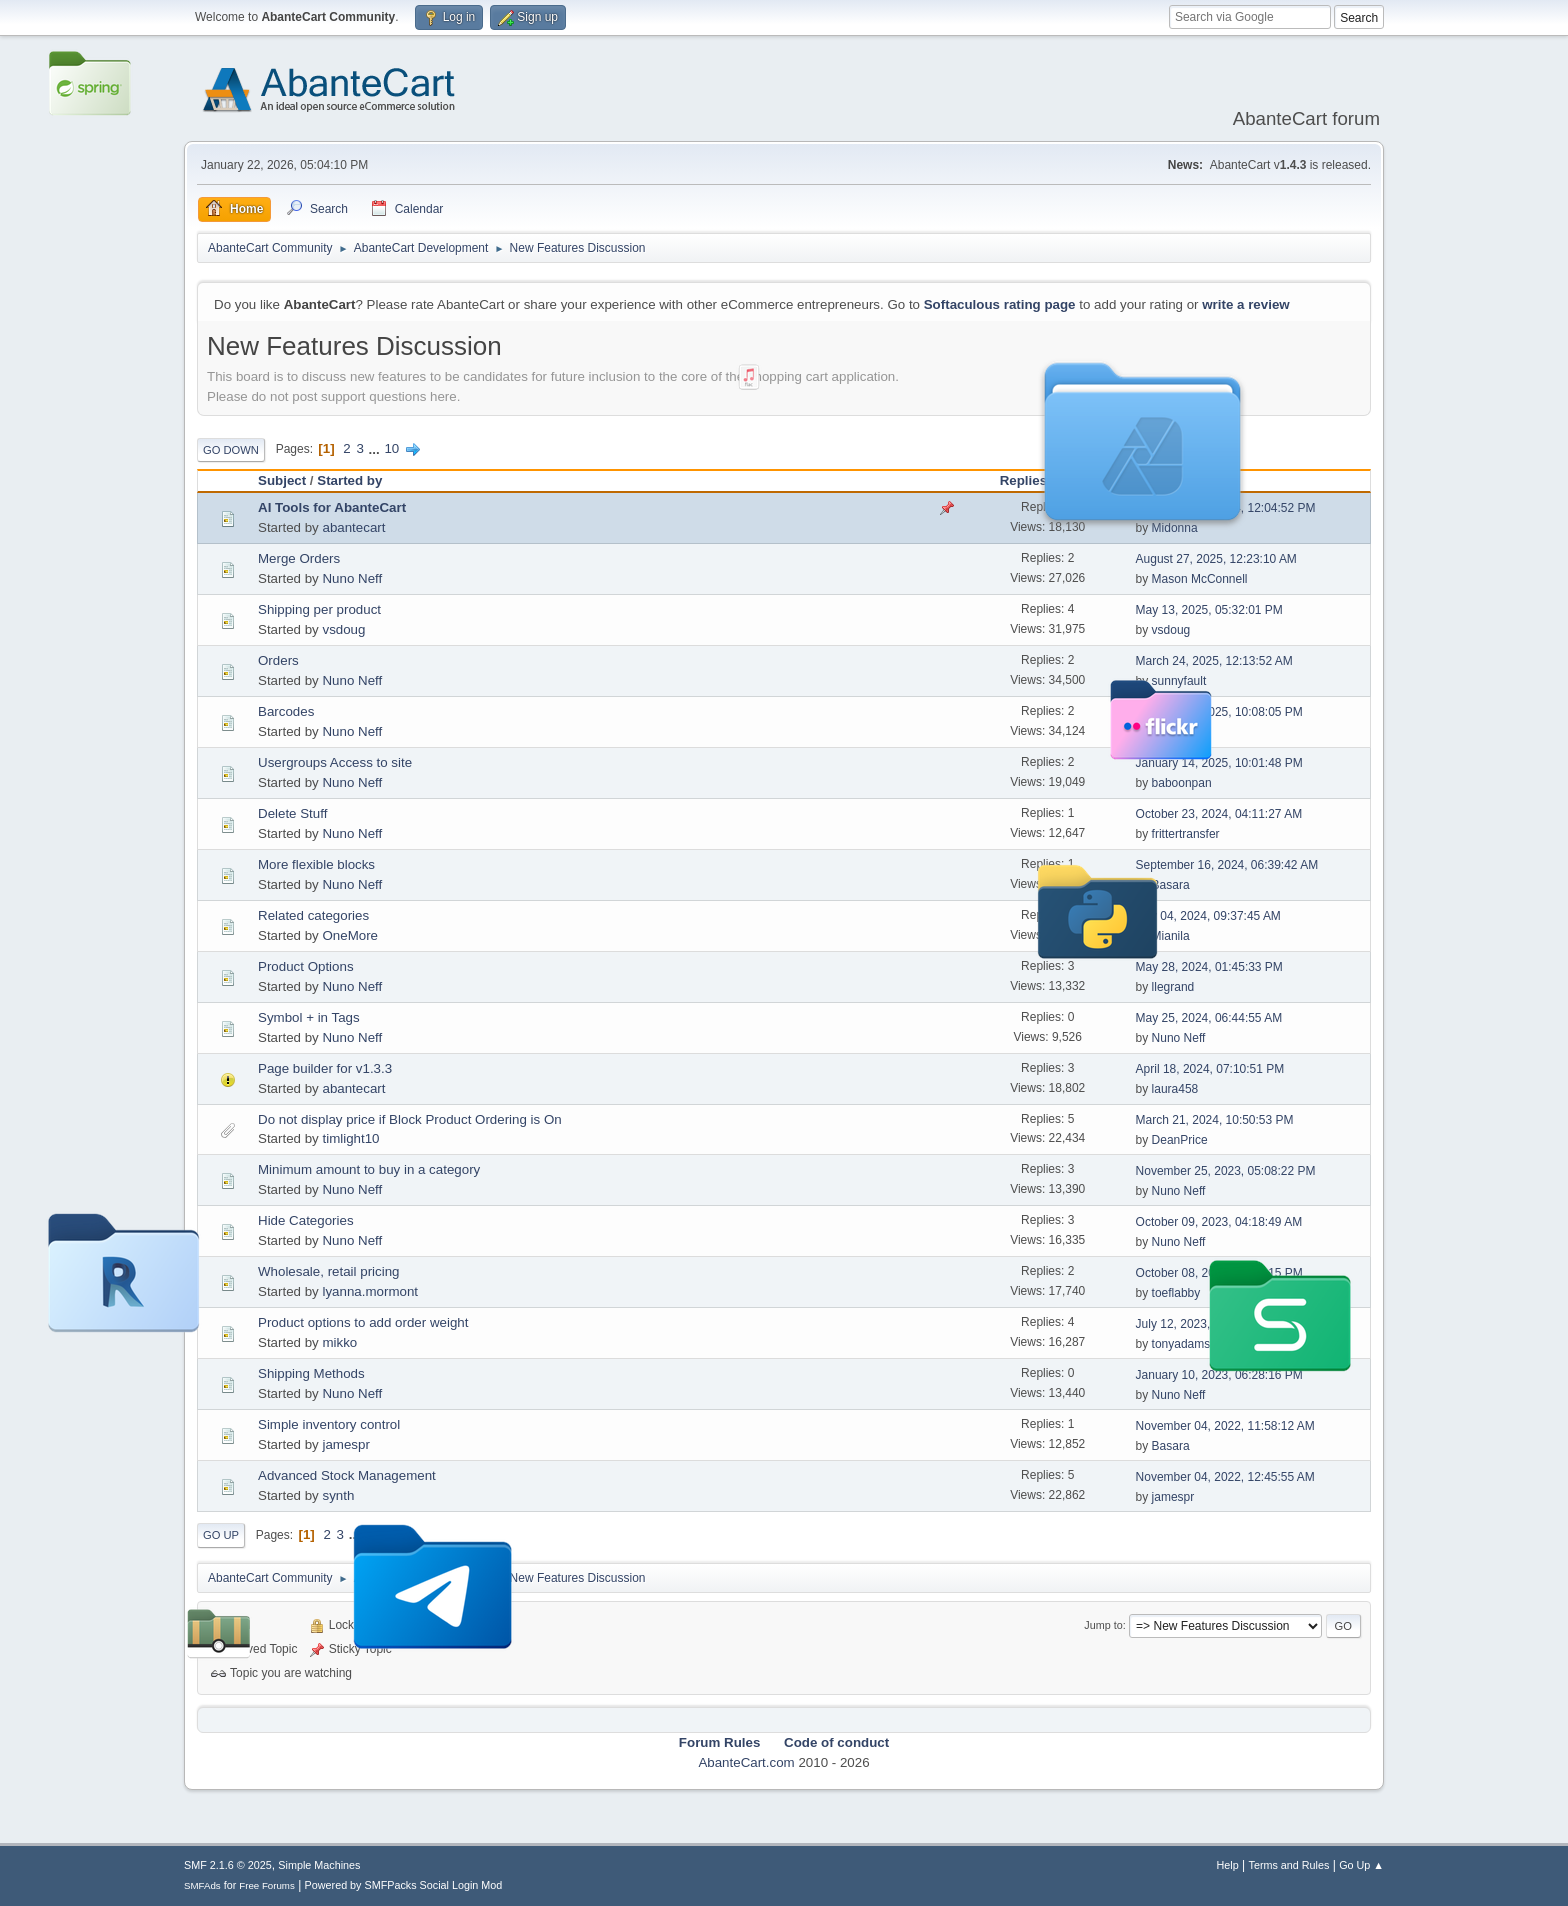 The height and width of the screenshot is (1906, 1568). Describe the element at coordinates (1142, 441) in the screenshot. I see `open Affinity Photo project folder` at that location.